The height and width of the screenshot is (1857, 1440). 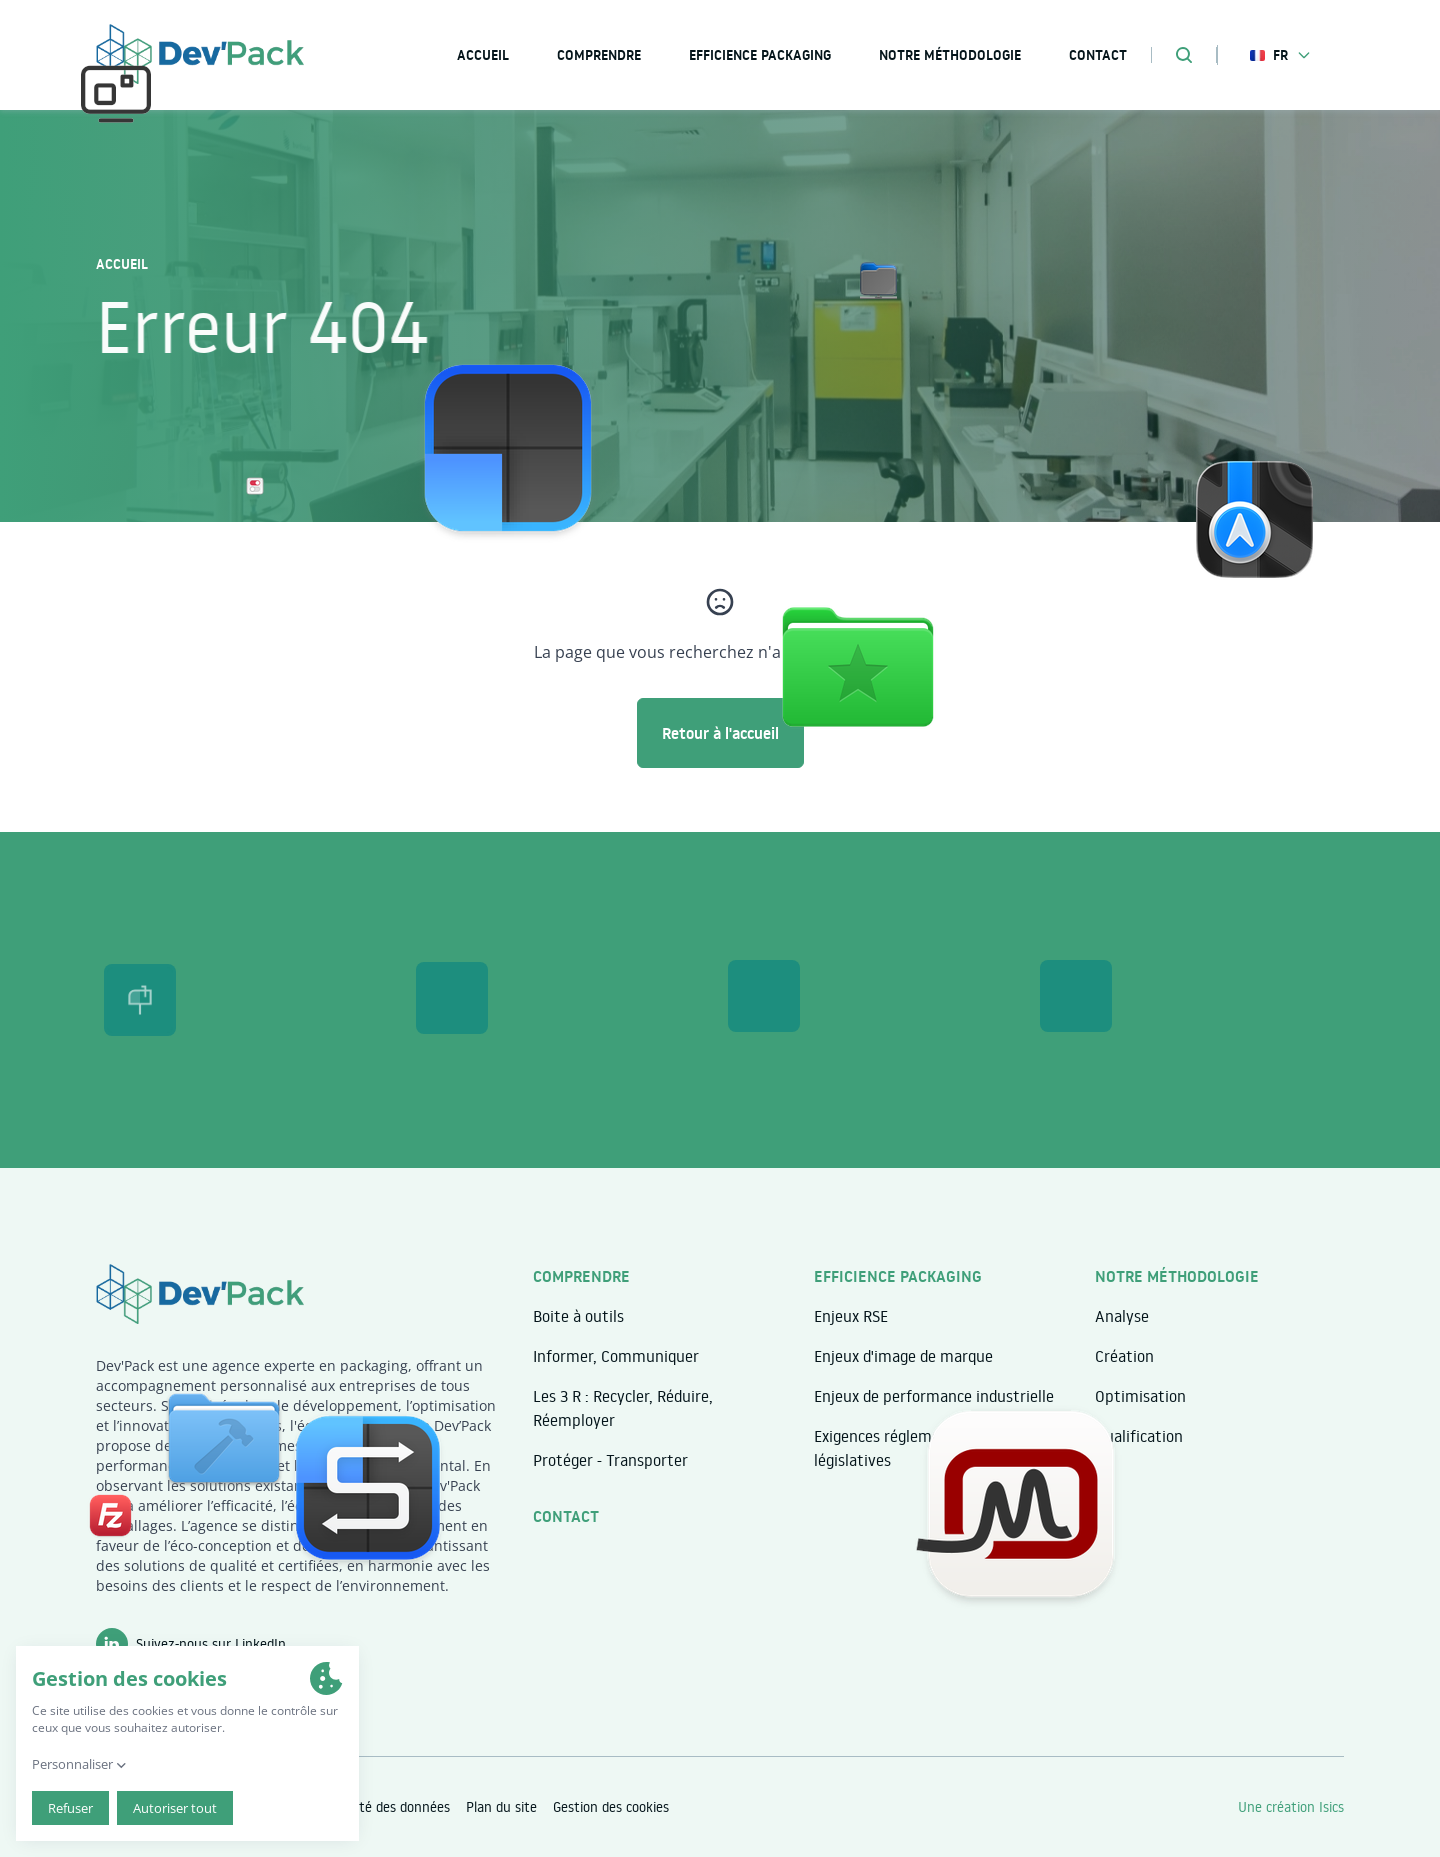 I want to click on access bookmarked or favorite files, so click(x=858, y=667).